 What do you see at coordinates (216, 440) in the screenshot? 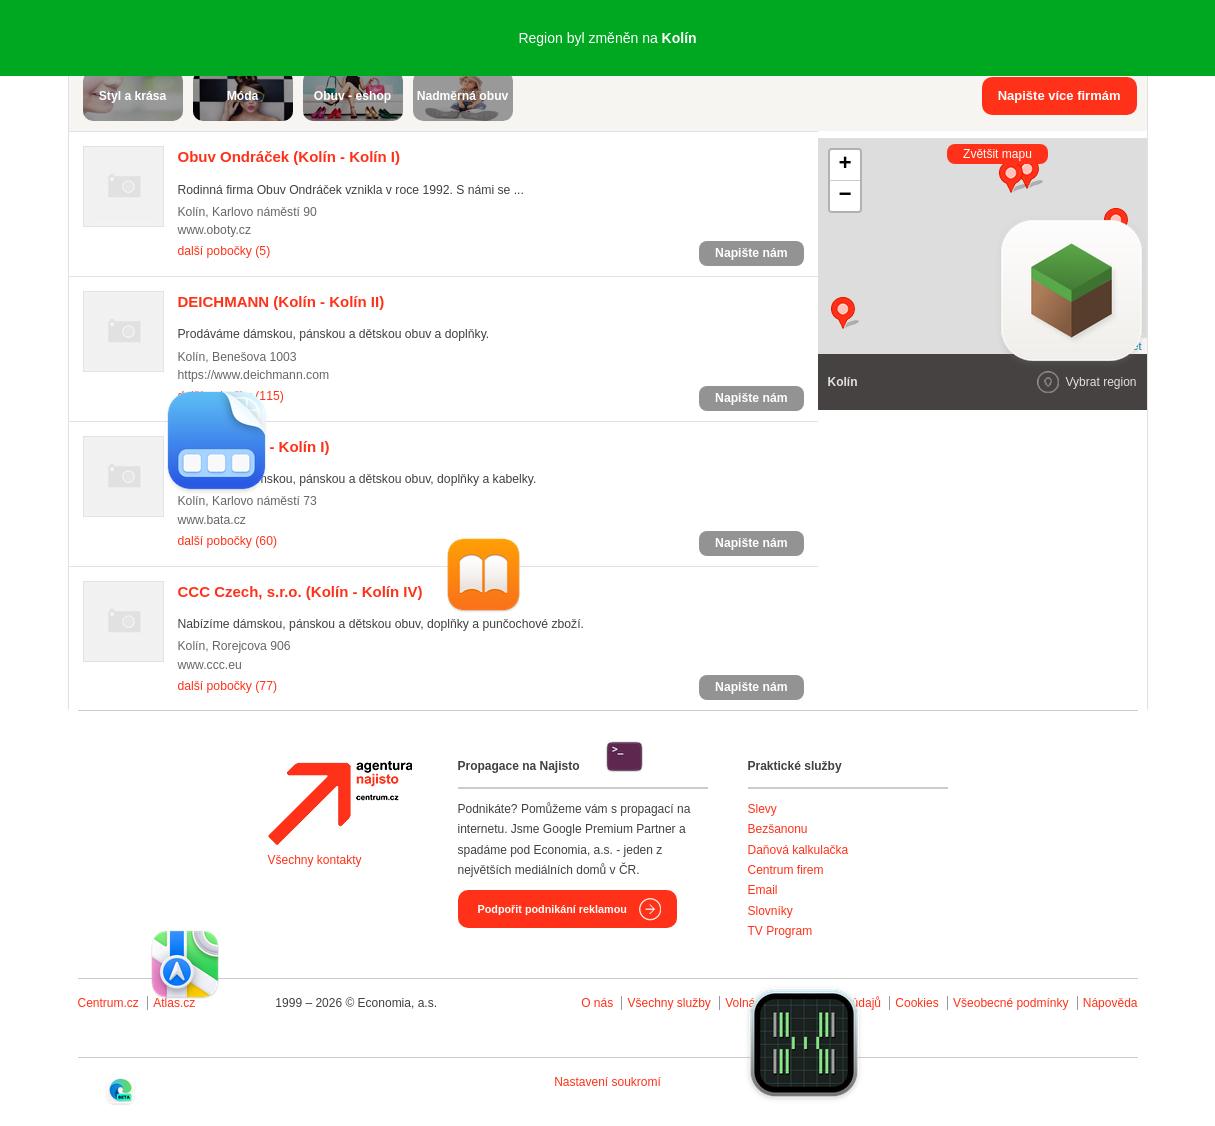
I see `open desktop app or file manager` at bounding box center [216, 440].